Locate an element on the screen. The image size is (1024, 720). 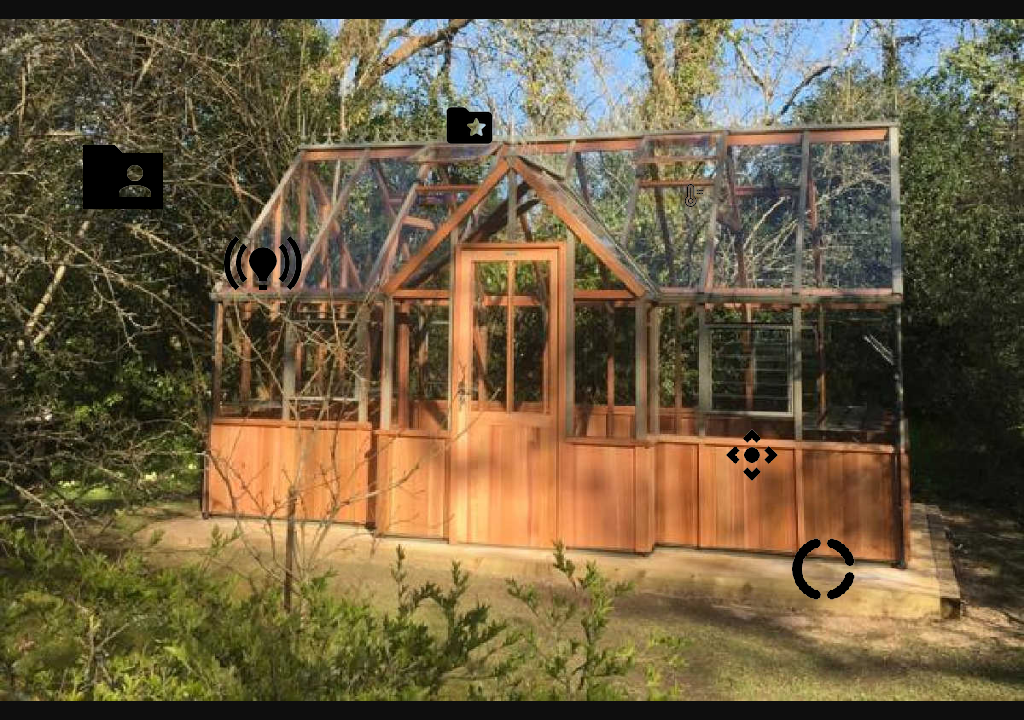
indicates high temperature or heat warning is located at coordinates (691, 195).